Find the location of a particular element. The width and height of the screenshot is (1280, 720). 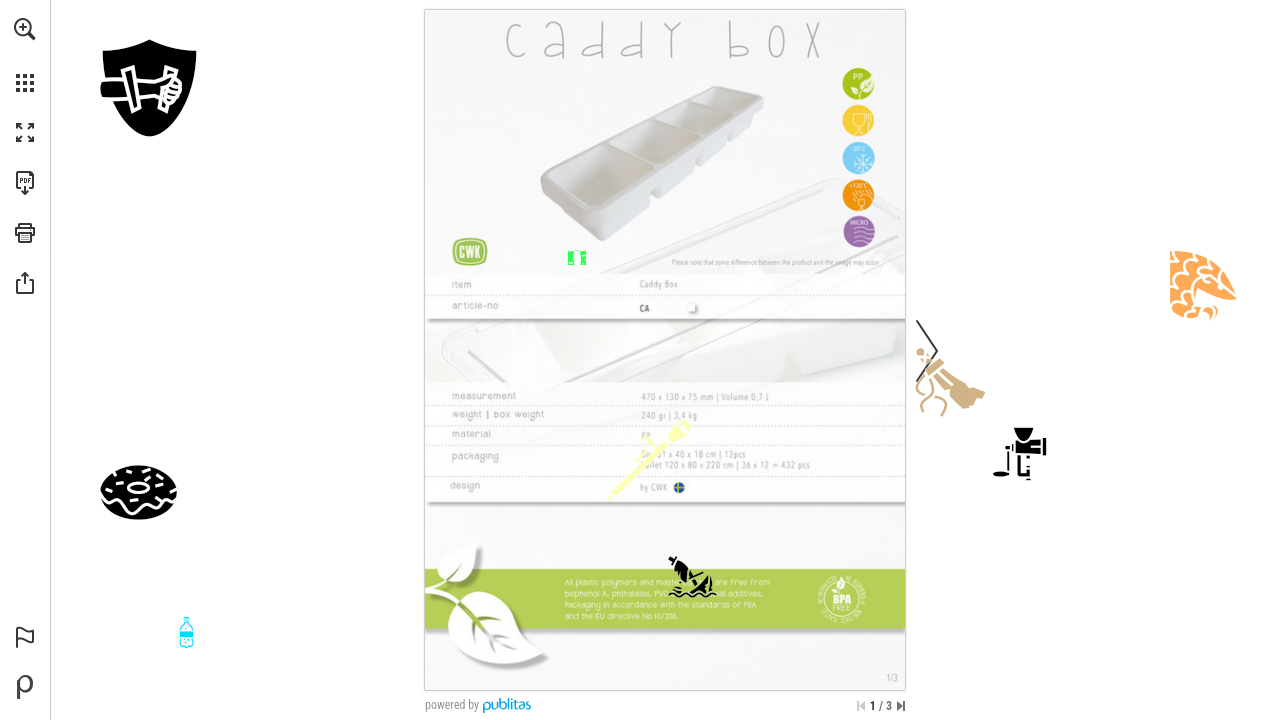

indicates a dangerous terrain or obstacle ahead is located at coordinates (577, 256).